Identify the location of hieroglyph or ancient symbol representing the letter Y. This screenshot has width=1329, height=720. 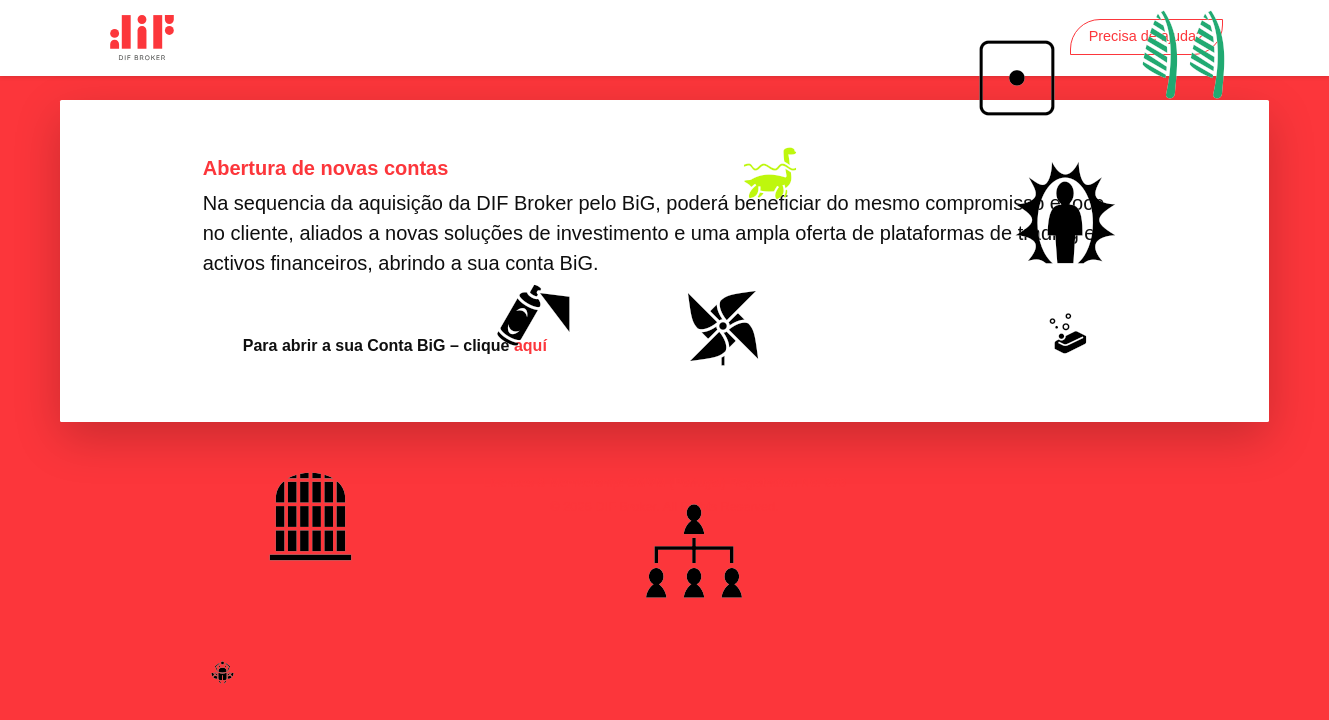
(1183, 54).